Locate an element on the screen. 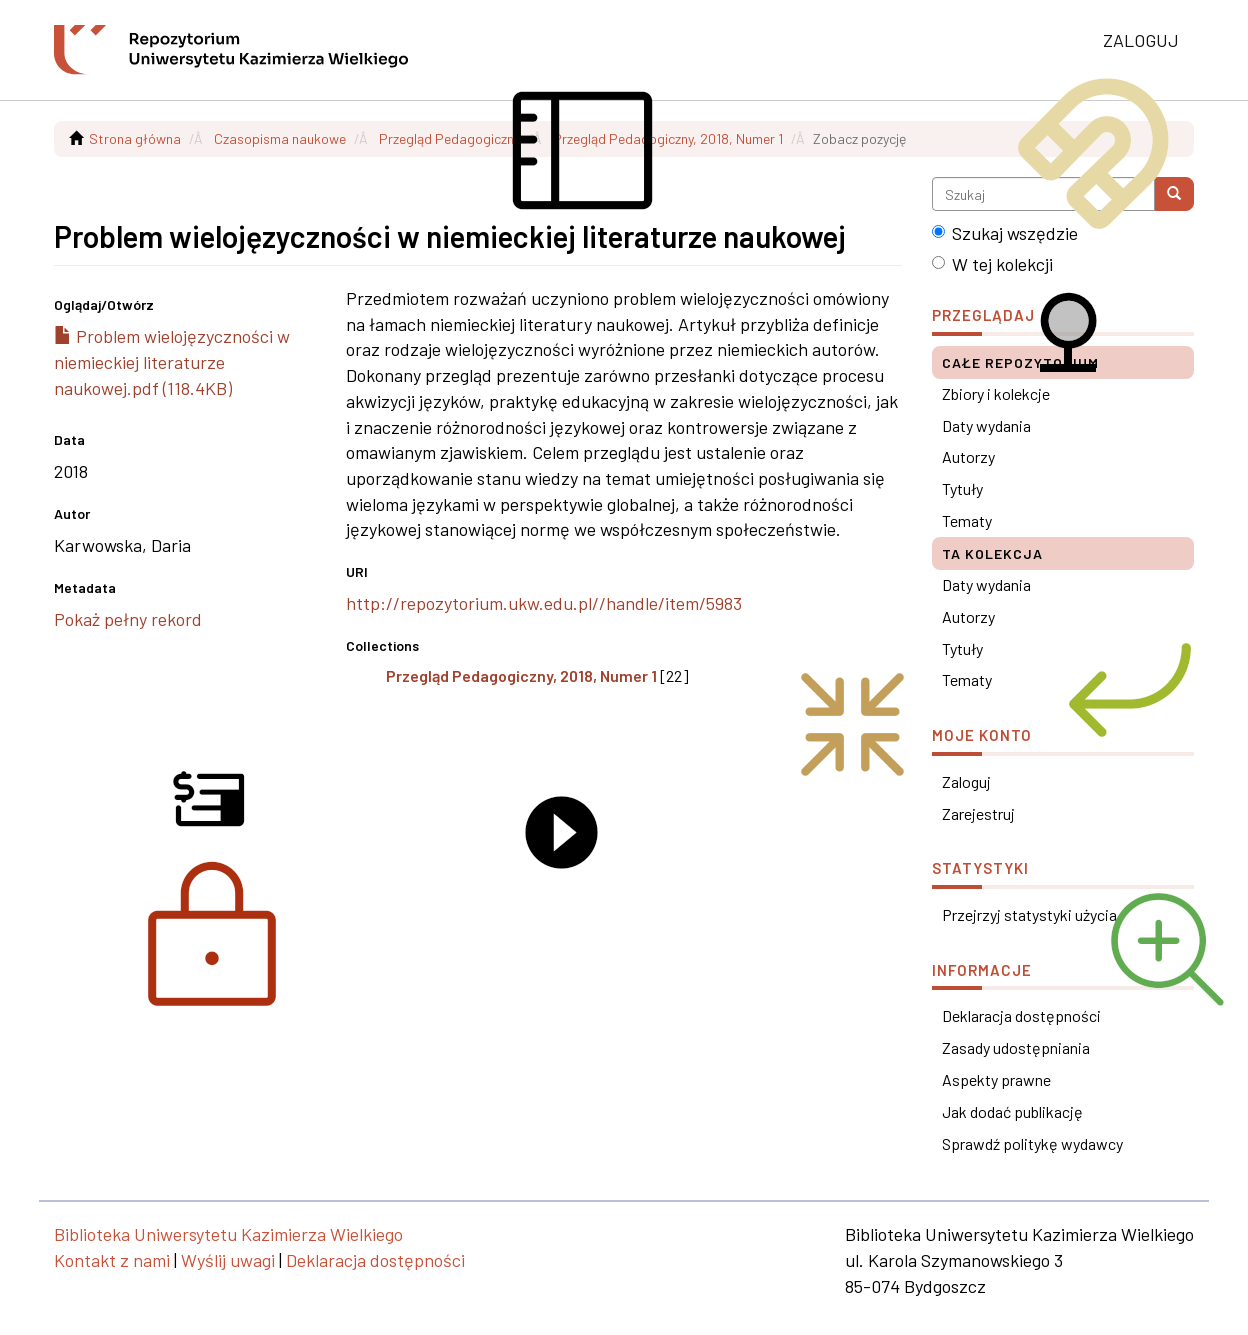 The height and width of the screenshot is (1335, 1248). play media or video content is located at coordinates (561, 832).